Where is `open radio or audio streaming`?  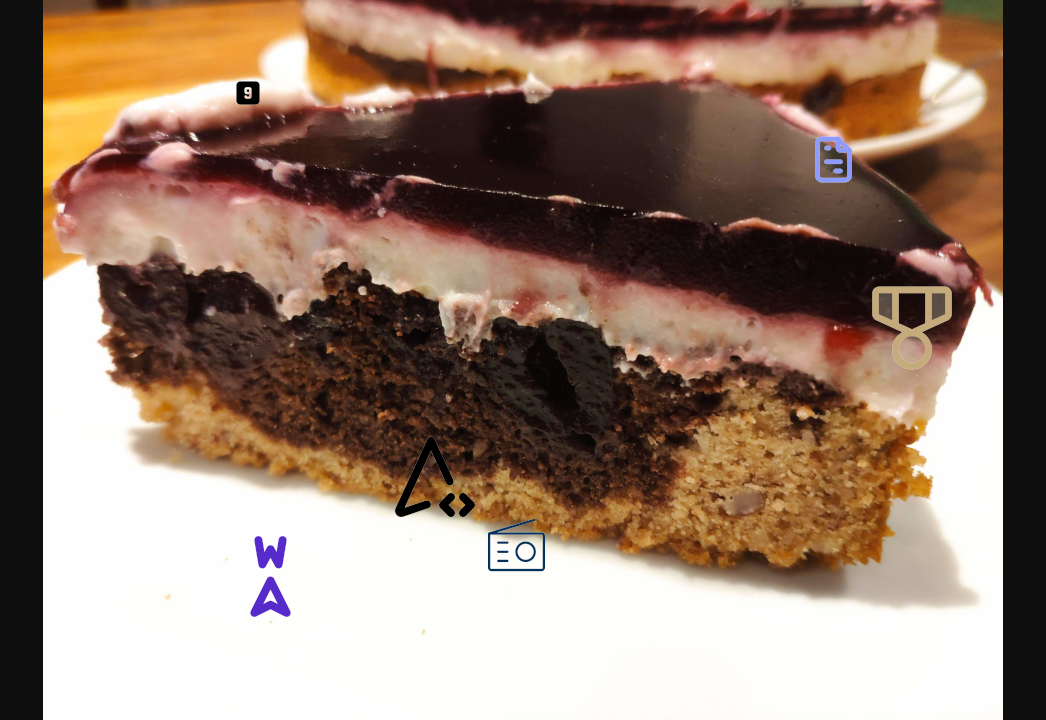 open radio or audio streaming is located at coordinates (516, 549).